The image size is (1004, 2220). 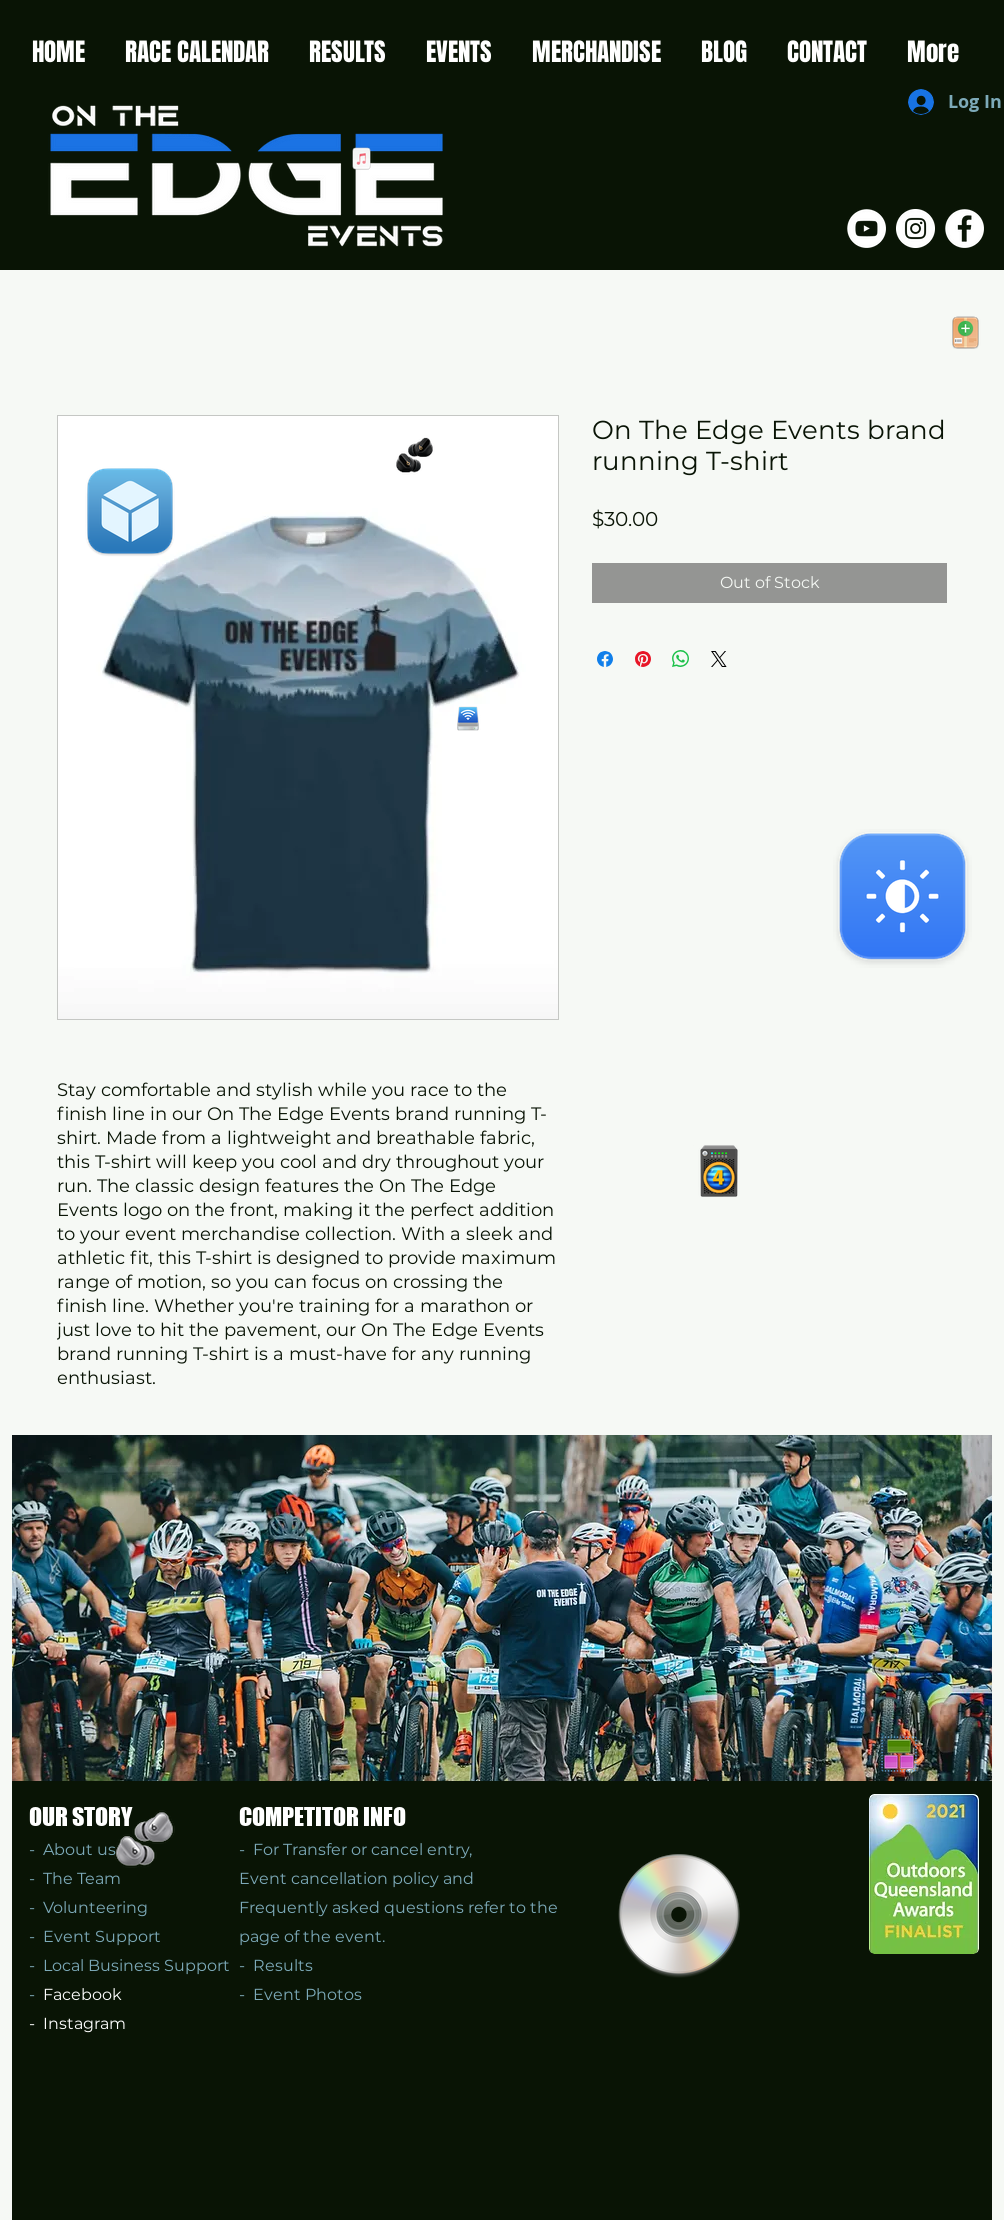 What do you see at coordinates (130, 511) in the screenshot?
I see `access 3D model or USD file viewer` at bounding box center [130, 511].